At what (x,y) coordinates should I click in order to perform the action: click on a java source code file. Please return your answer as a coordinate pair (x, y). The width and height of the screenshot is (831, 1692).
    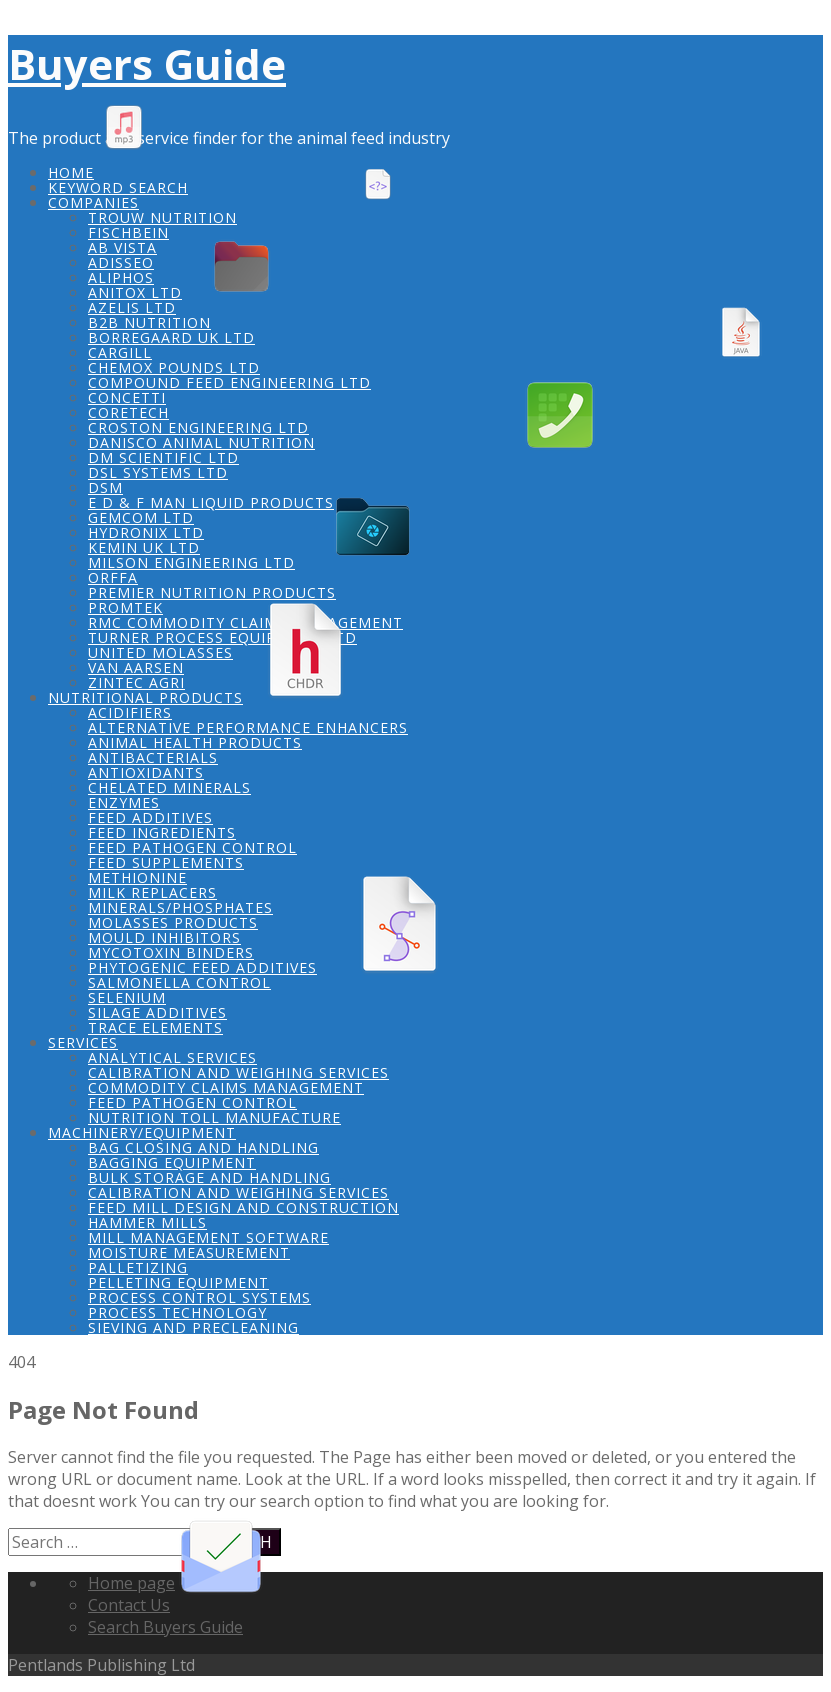
    Looking at the image, I should click on (741, 333).